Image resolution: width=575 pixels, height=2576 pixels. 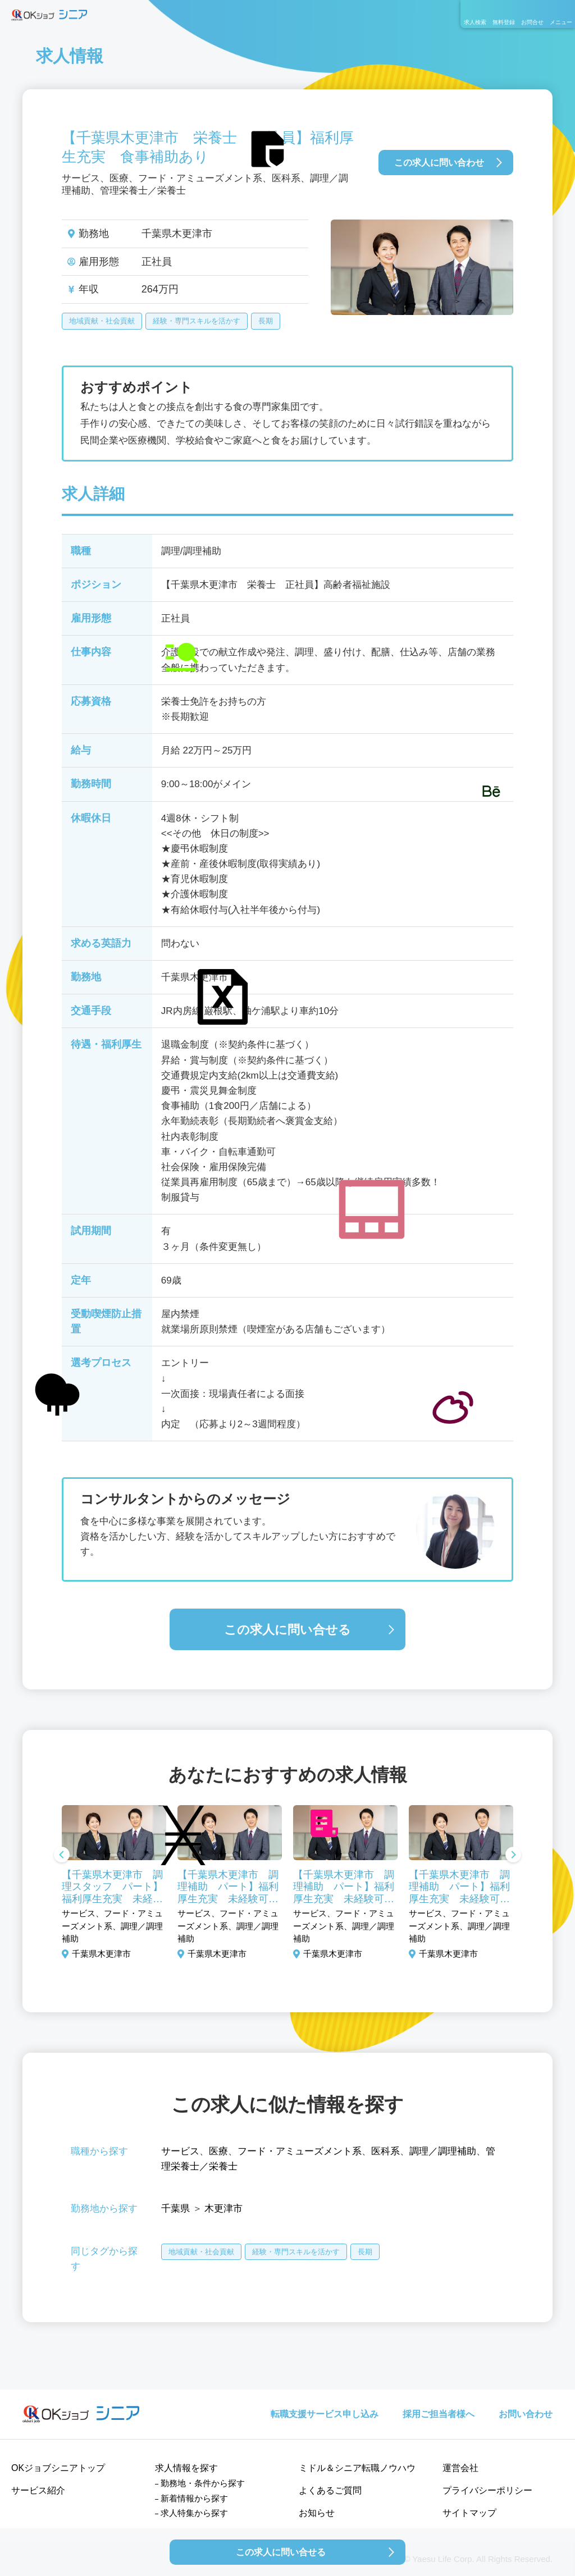 I want to click on switch to slideshow view mode, so click(x=372, y=1209).